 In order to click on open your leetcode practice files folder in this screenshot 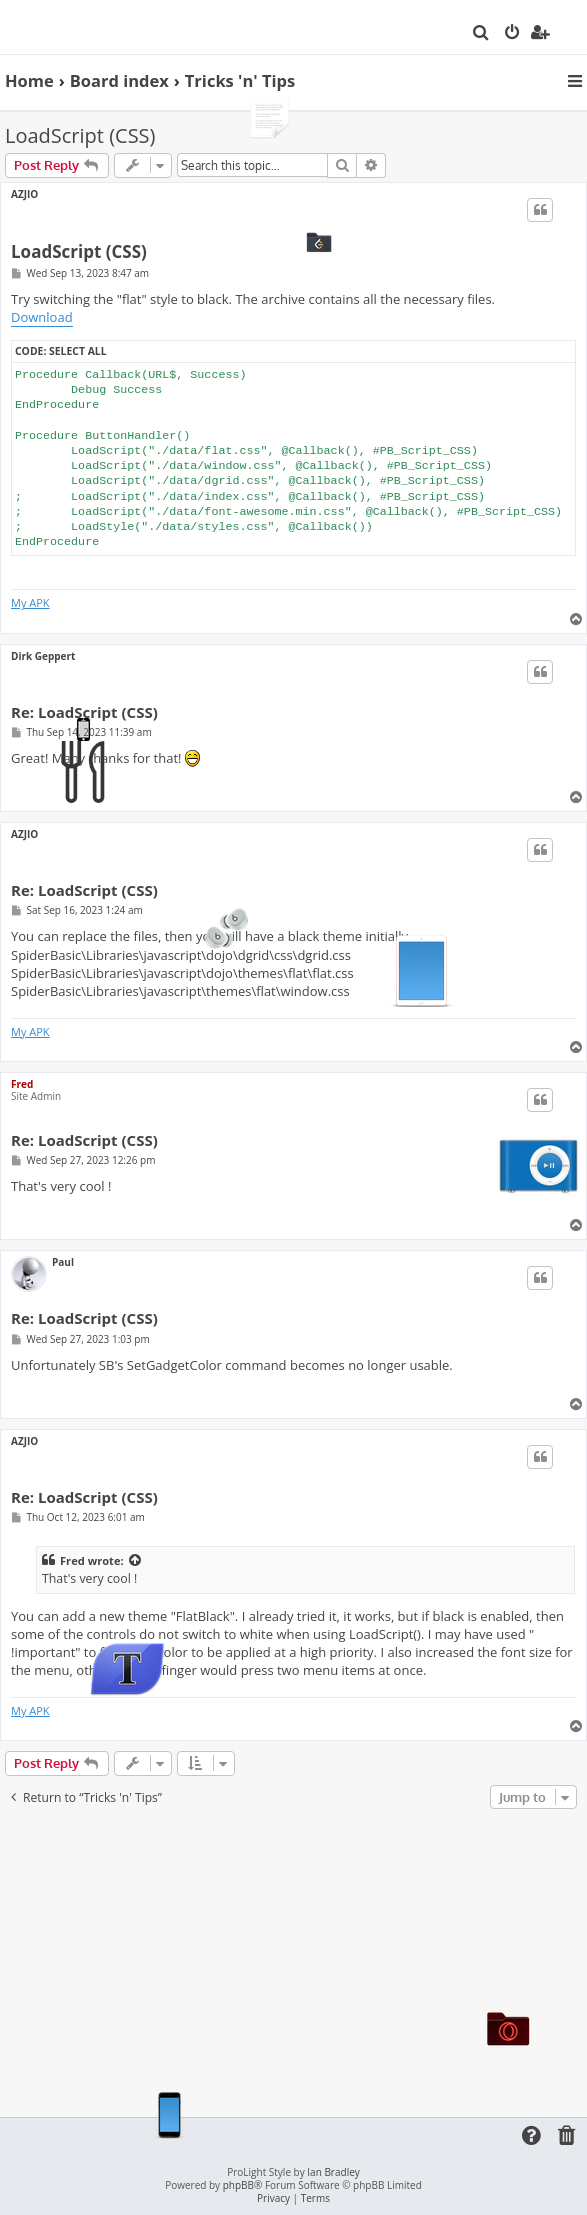, I will do `click(319, 243)`.